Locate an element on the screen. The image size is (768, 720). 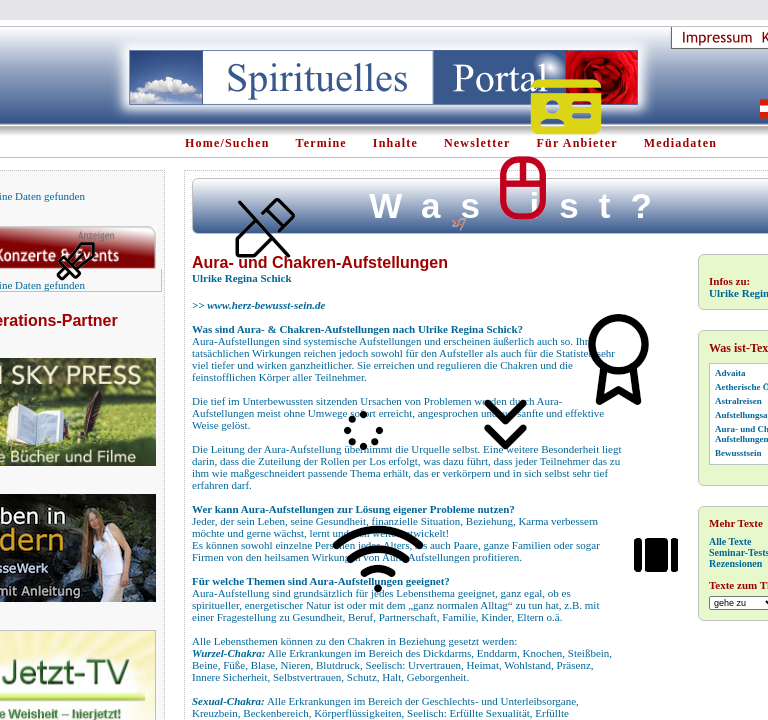
switch to array or column view layout is located at coordinates (655, 556).